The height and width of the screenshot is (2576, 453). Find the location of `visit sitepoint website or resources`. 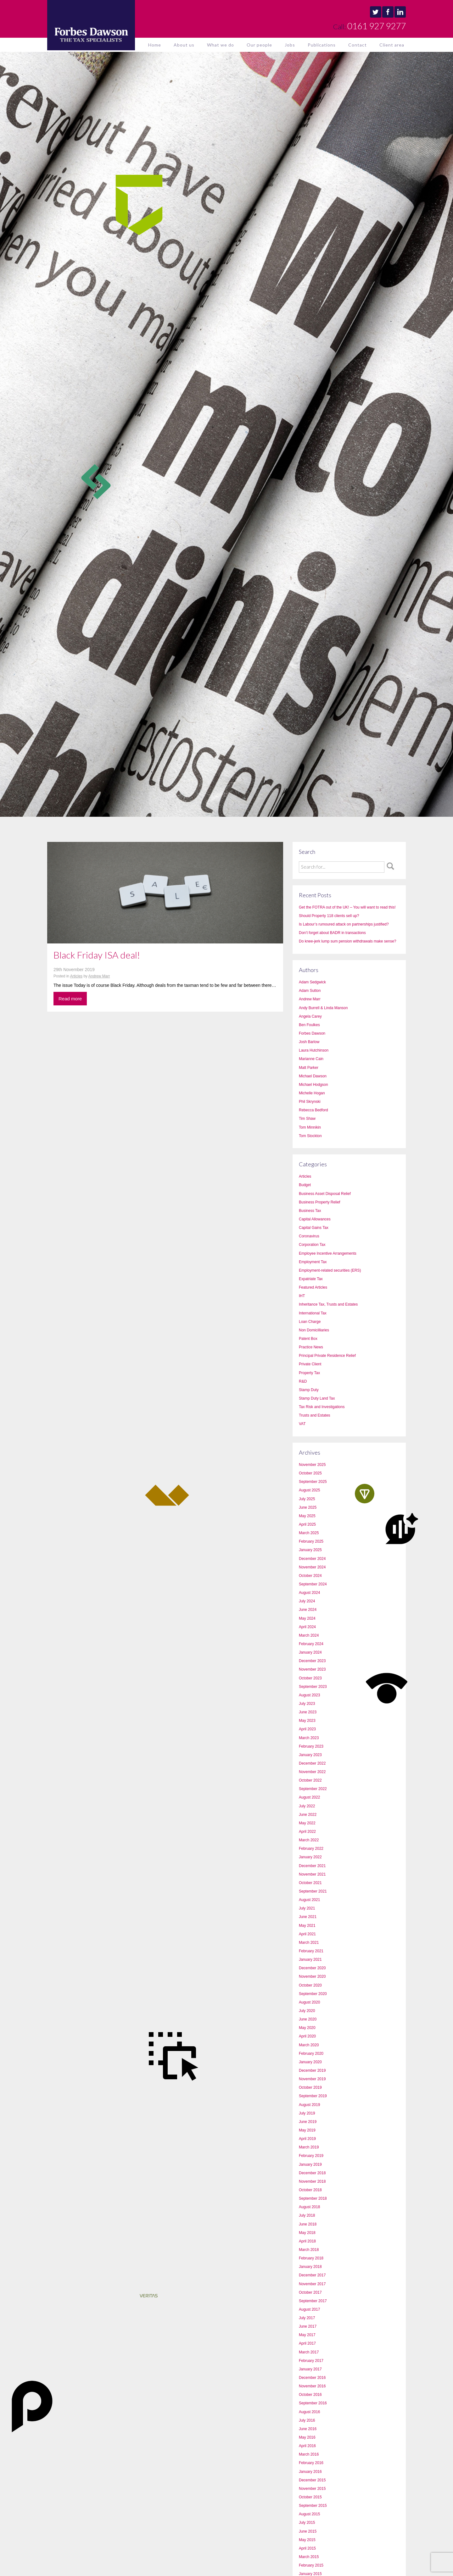

visit sitepoint website or resources is located at coordinates (96, 482).